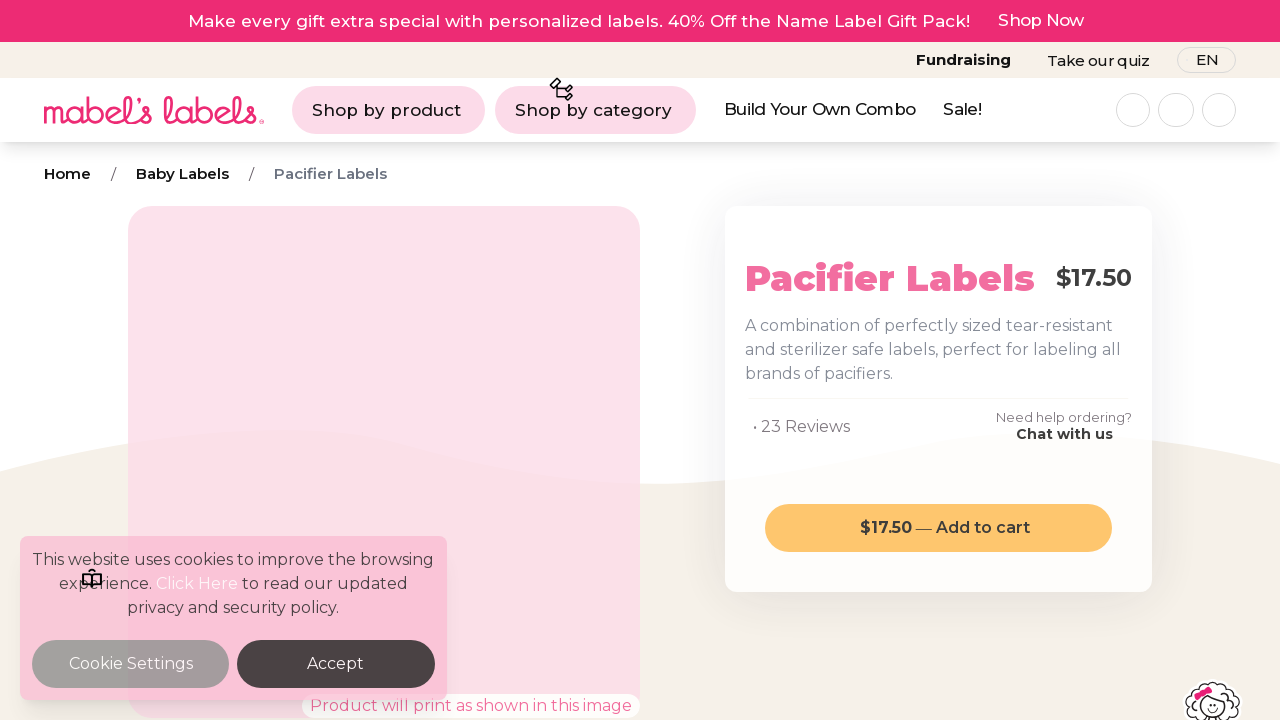 Image resolution: width=1280 pixels, height=720 pixels. What do you see at coordinates (92, 578) in the screenshot?
I see `access your contacts or address book` at bounding box center [92, 578].